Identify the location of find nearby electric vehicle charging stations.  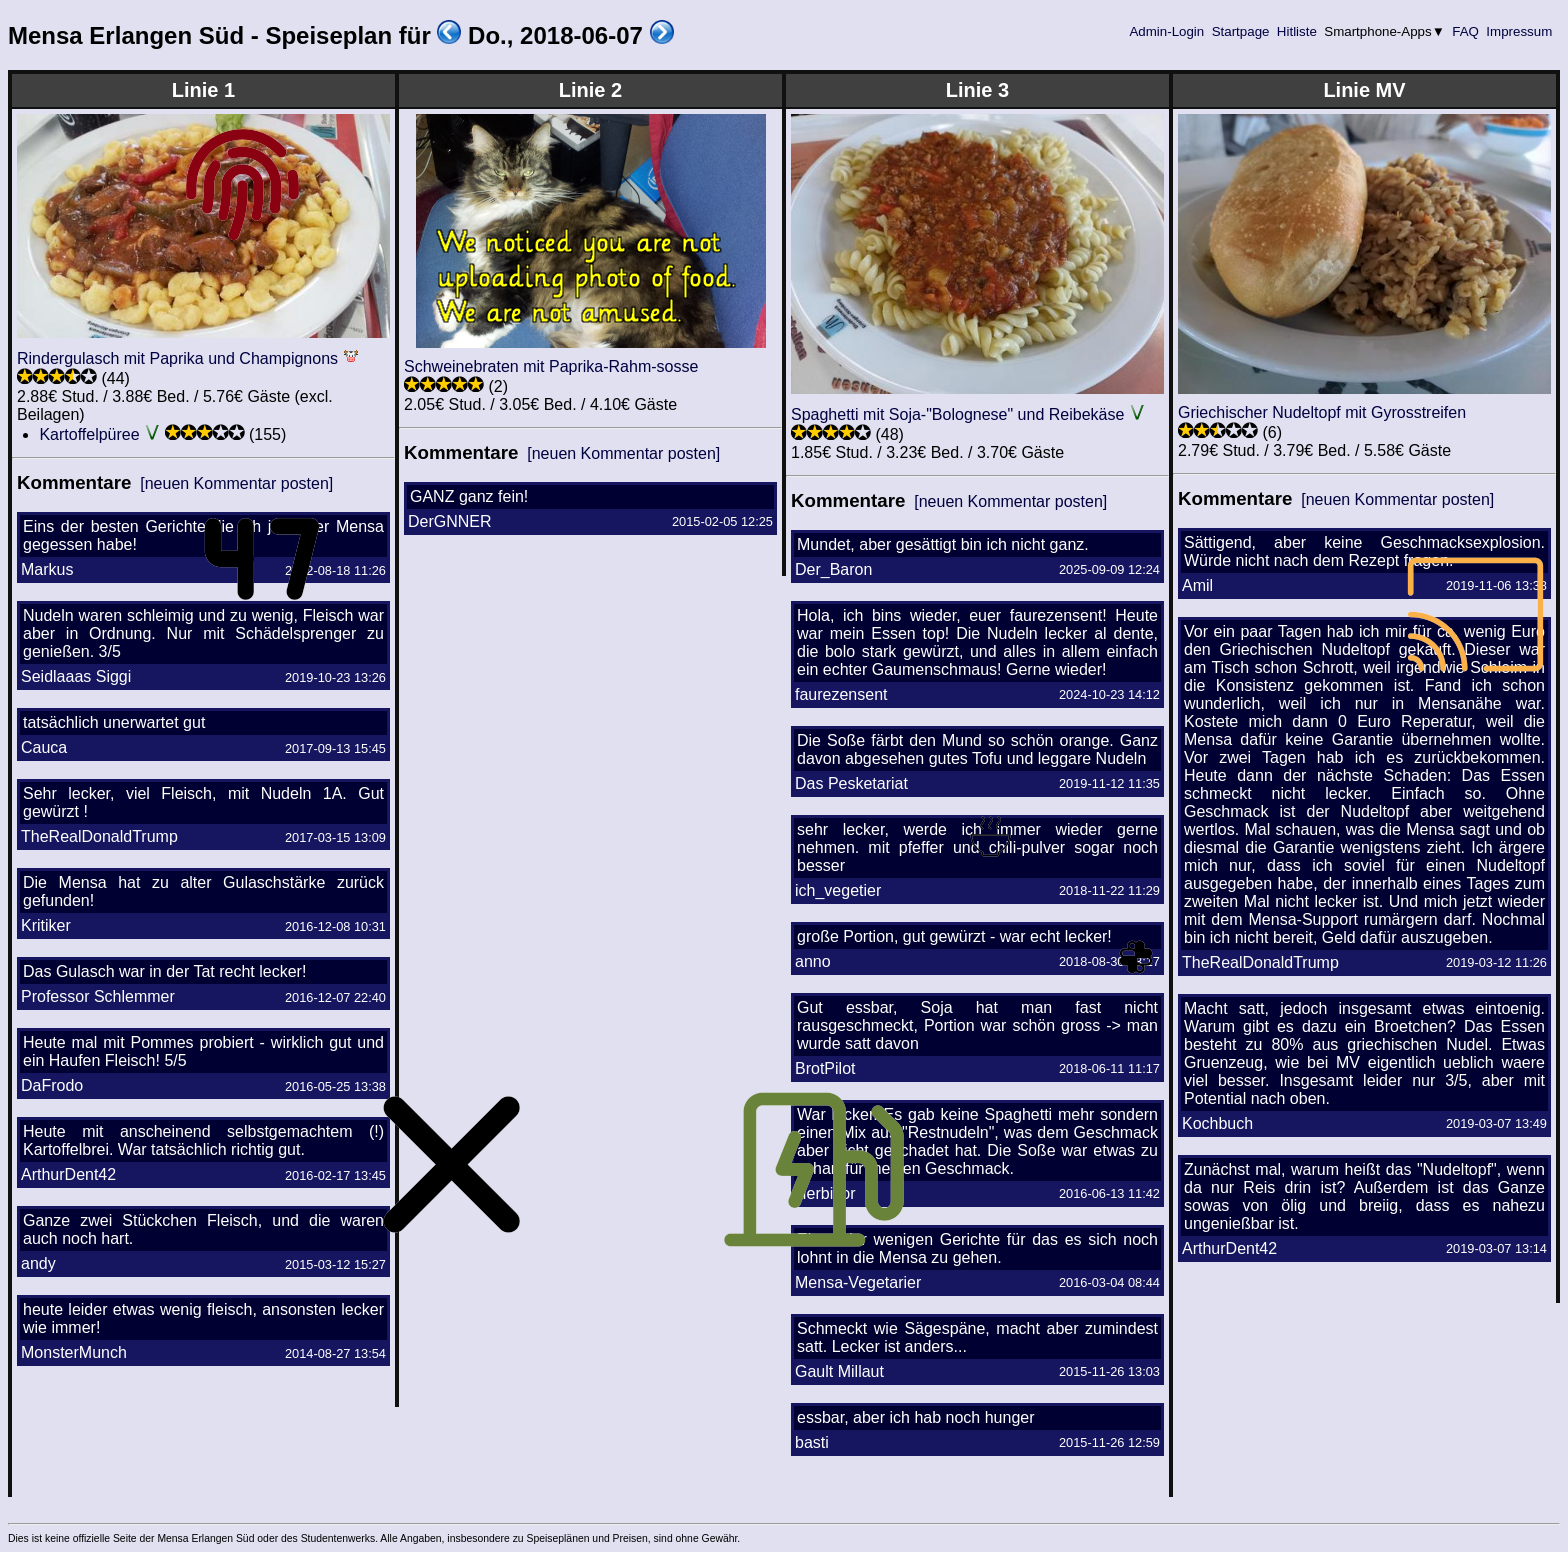
(807, 1169).